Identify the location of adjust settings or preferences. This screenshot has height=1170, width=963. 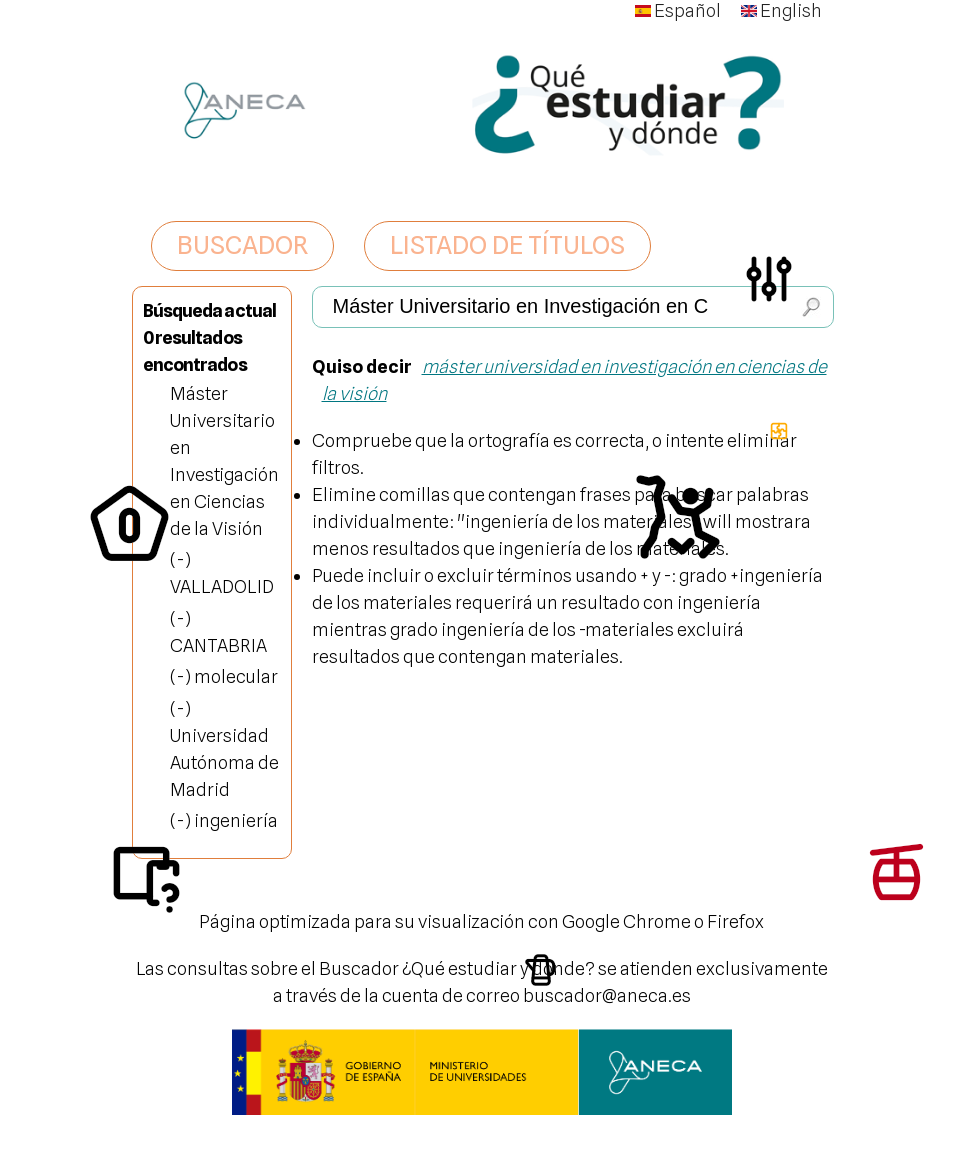
(769, 279).